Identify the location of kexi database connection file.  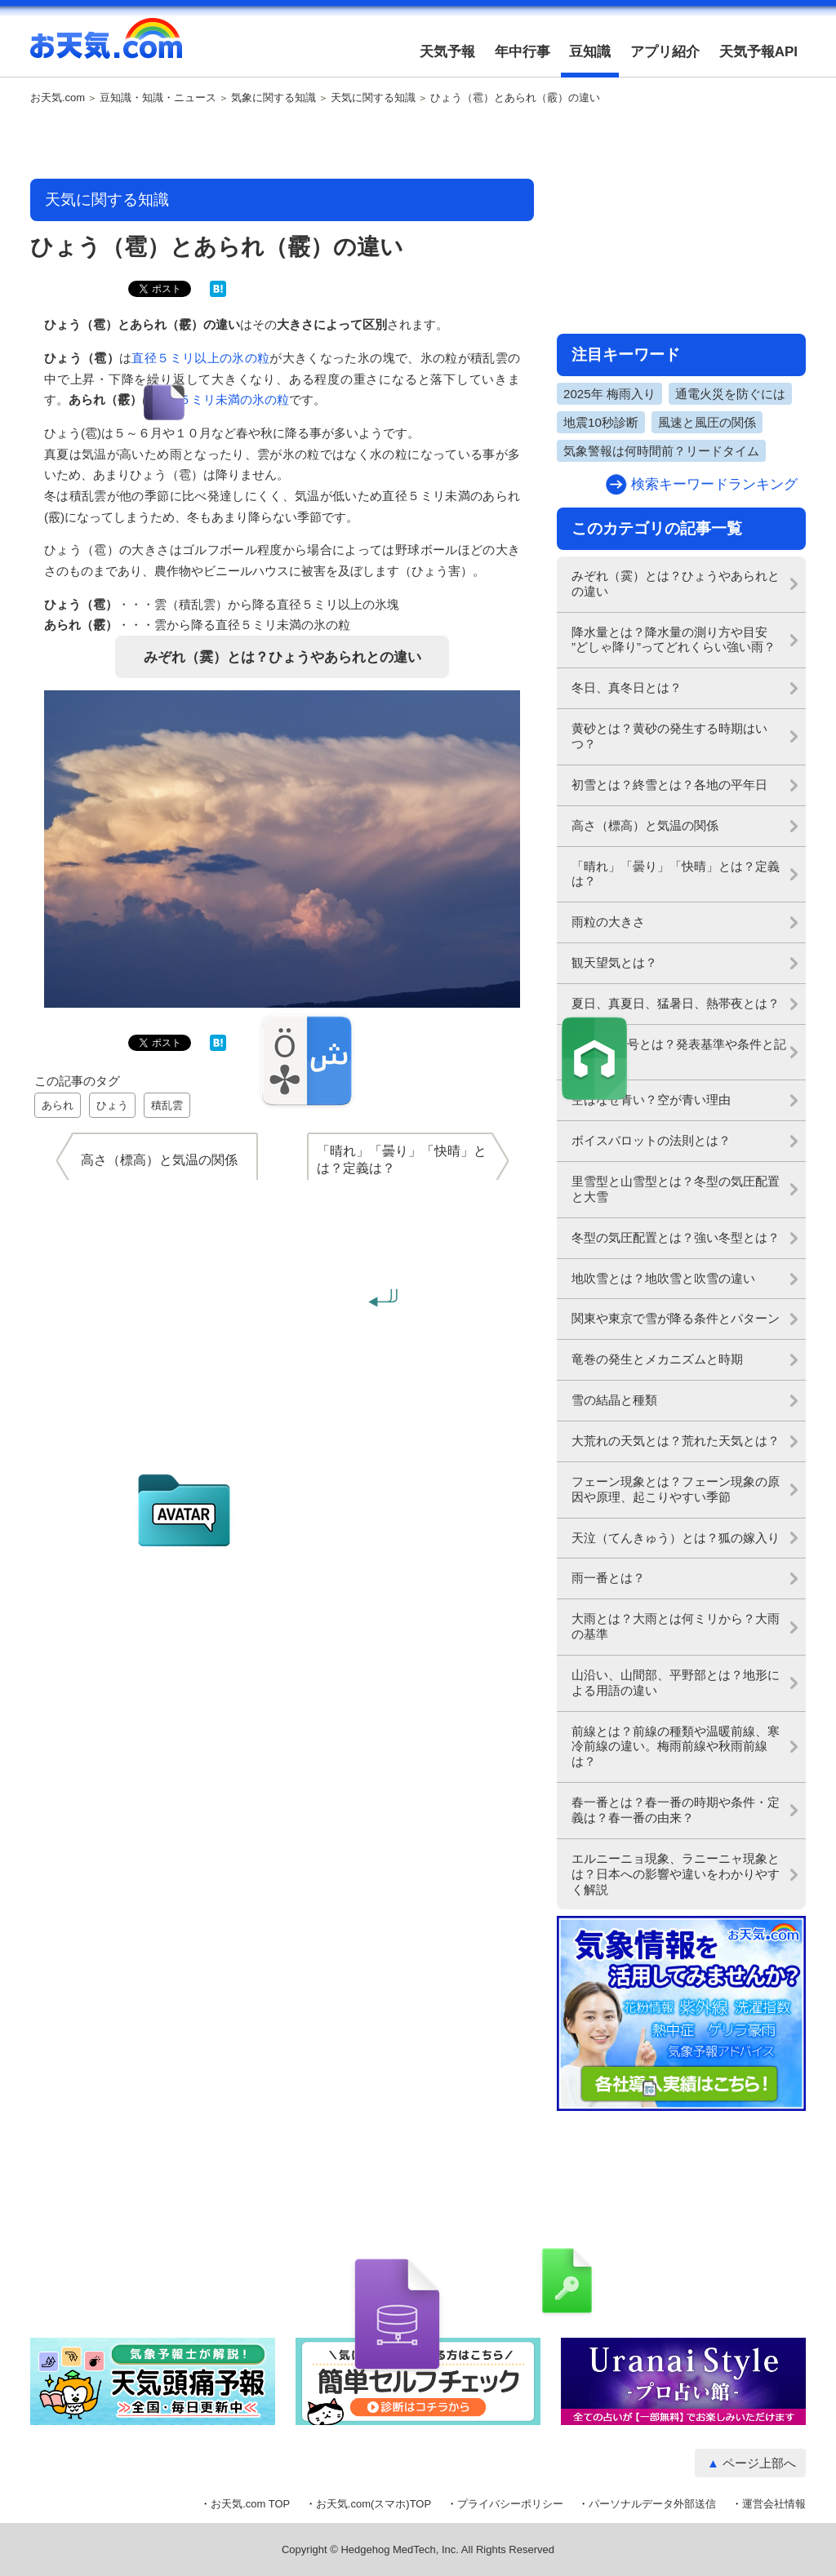
(397, 2316).